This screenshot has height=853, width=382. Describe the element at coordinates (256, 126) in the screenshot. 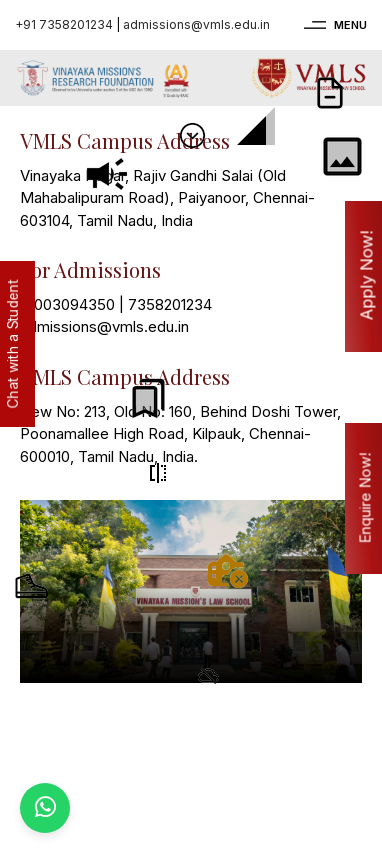

I see `indicates moderate cellular signal strength` at that location.